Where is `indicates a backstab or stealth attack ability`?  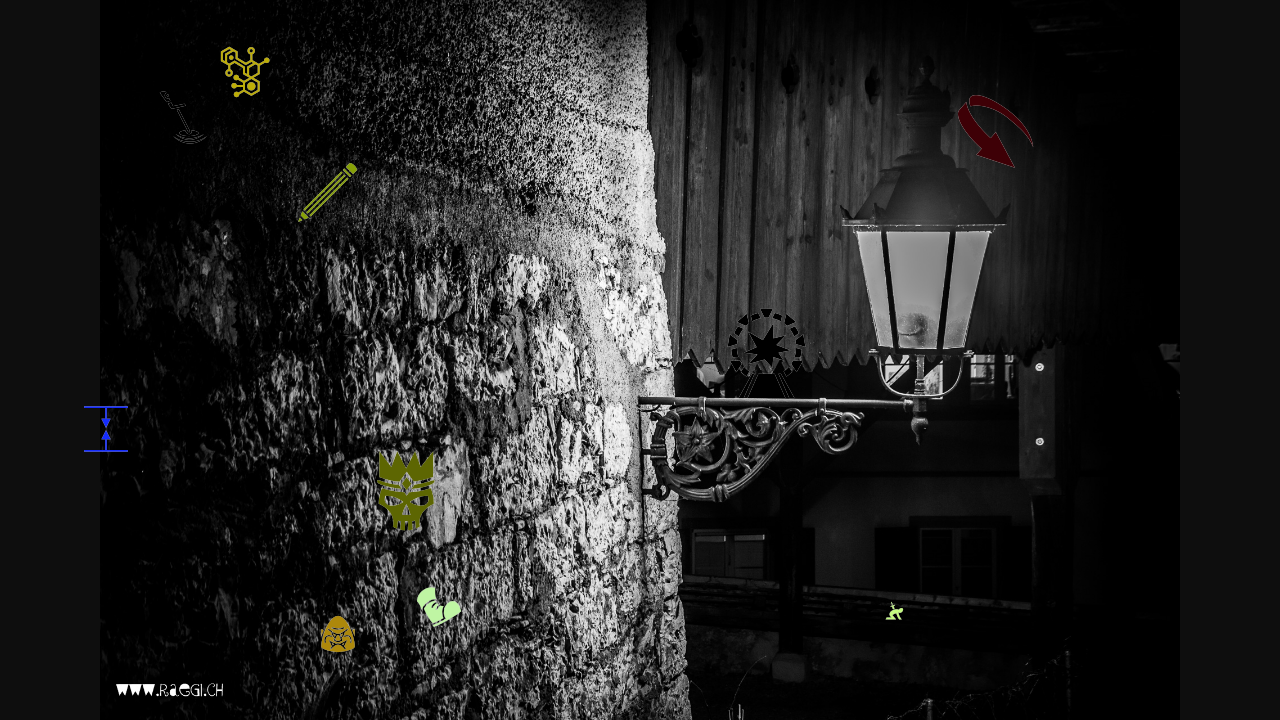
indicates a backstab or stealth attack ability is located at coordinates (894, 610).